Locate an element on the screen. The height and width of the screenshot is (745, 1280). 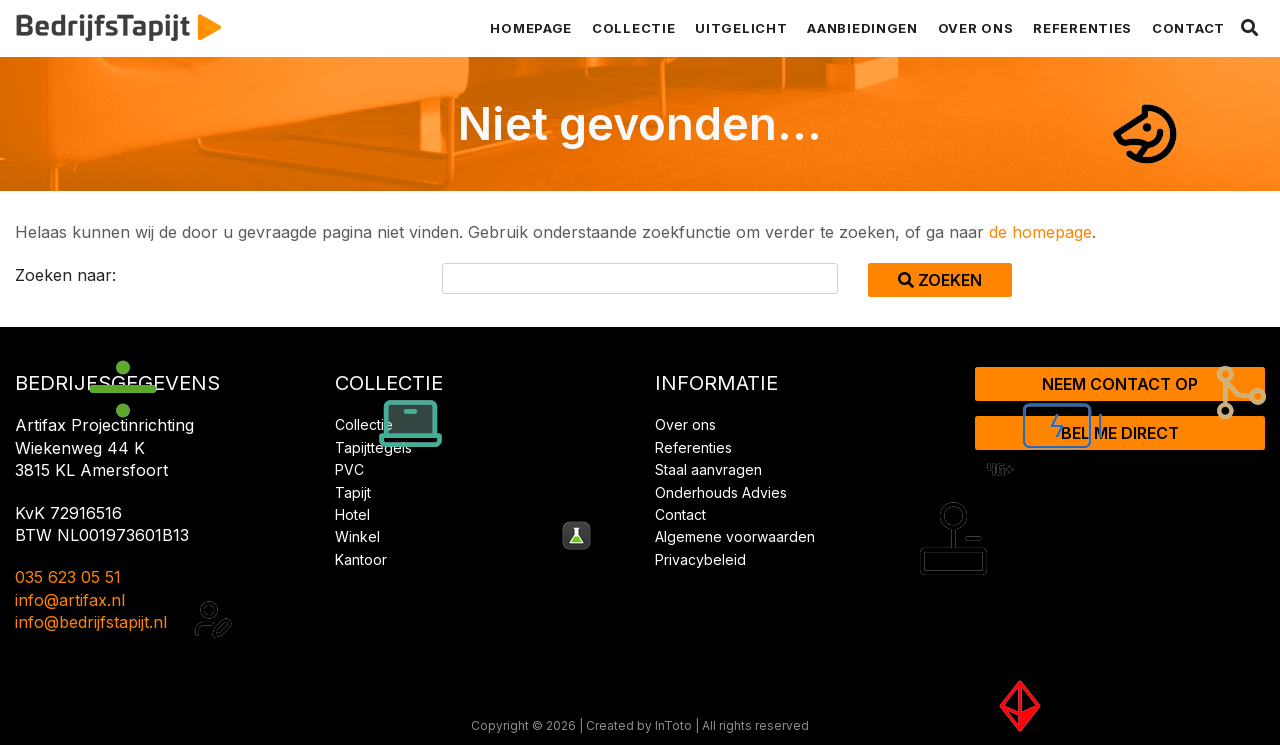
indicates device is currently charging is located at coordinates (1061, 426).